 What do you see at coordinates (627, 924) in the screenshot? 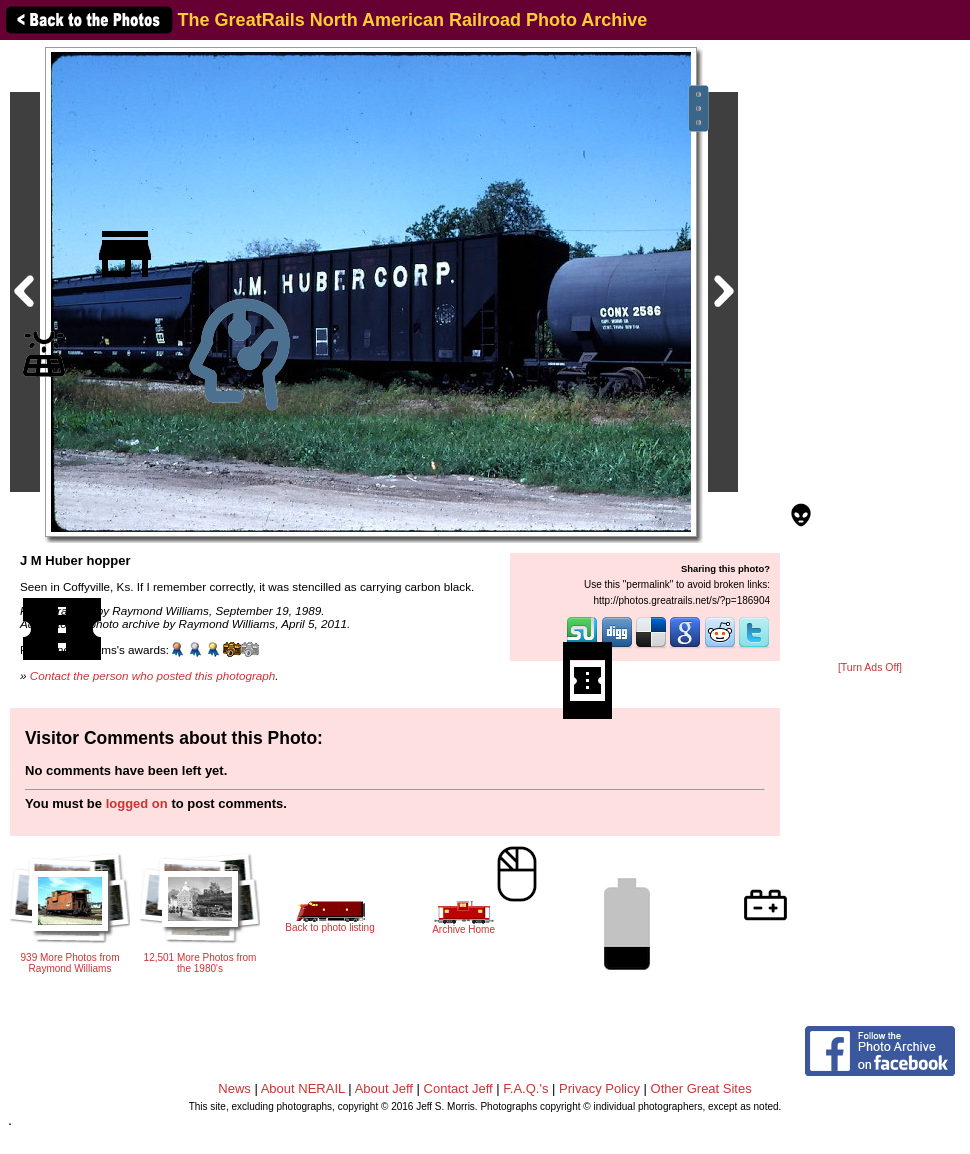
I see `indicates low battery level at 20%` at bounding box center [627, 924].